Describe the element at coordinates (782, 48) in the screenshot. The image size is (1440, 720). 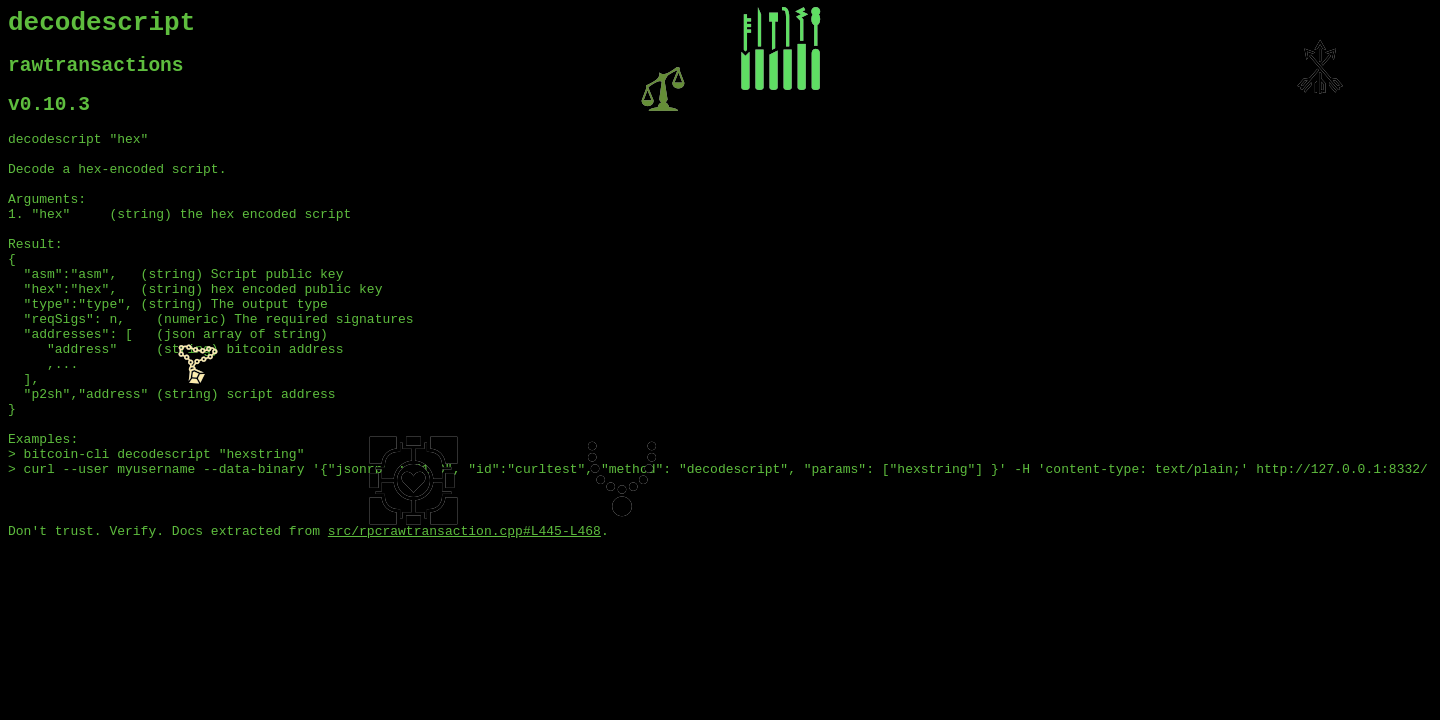
I see `lockpicking tools or thief skills in a game` at that location.